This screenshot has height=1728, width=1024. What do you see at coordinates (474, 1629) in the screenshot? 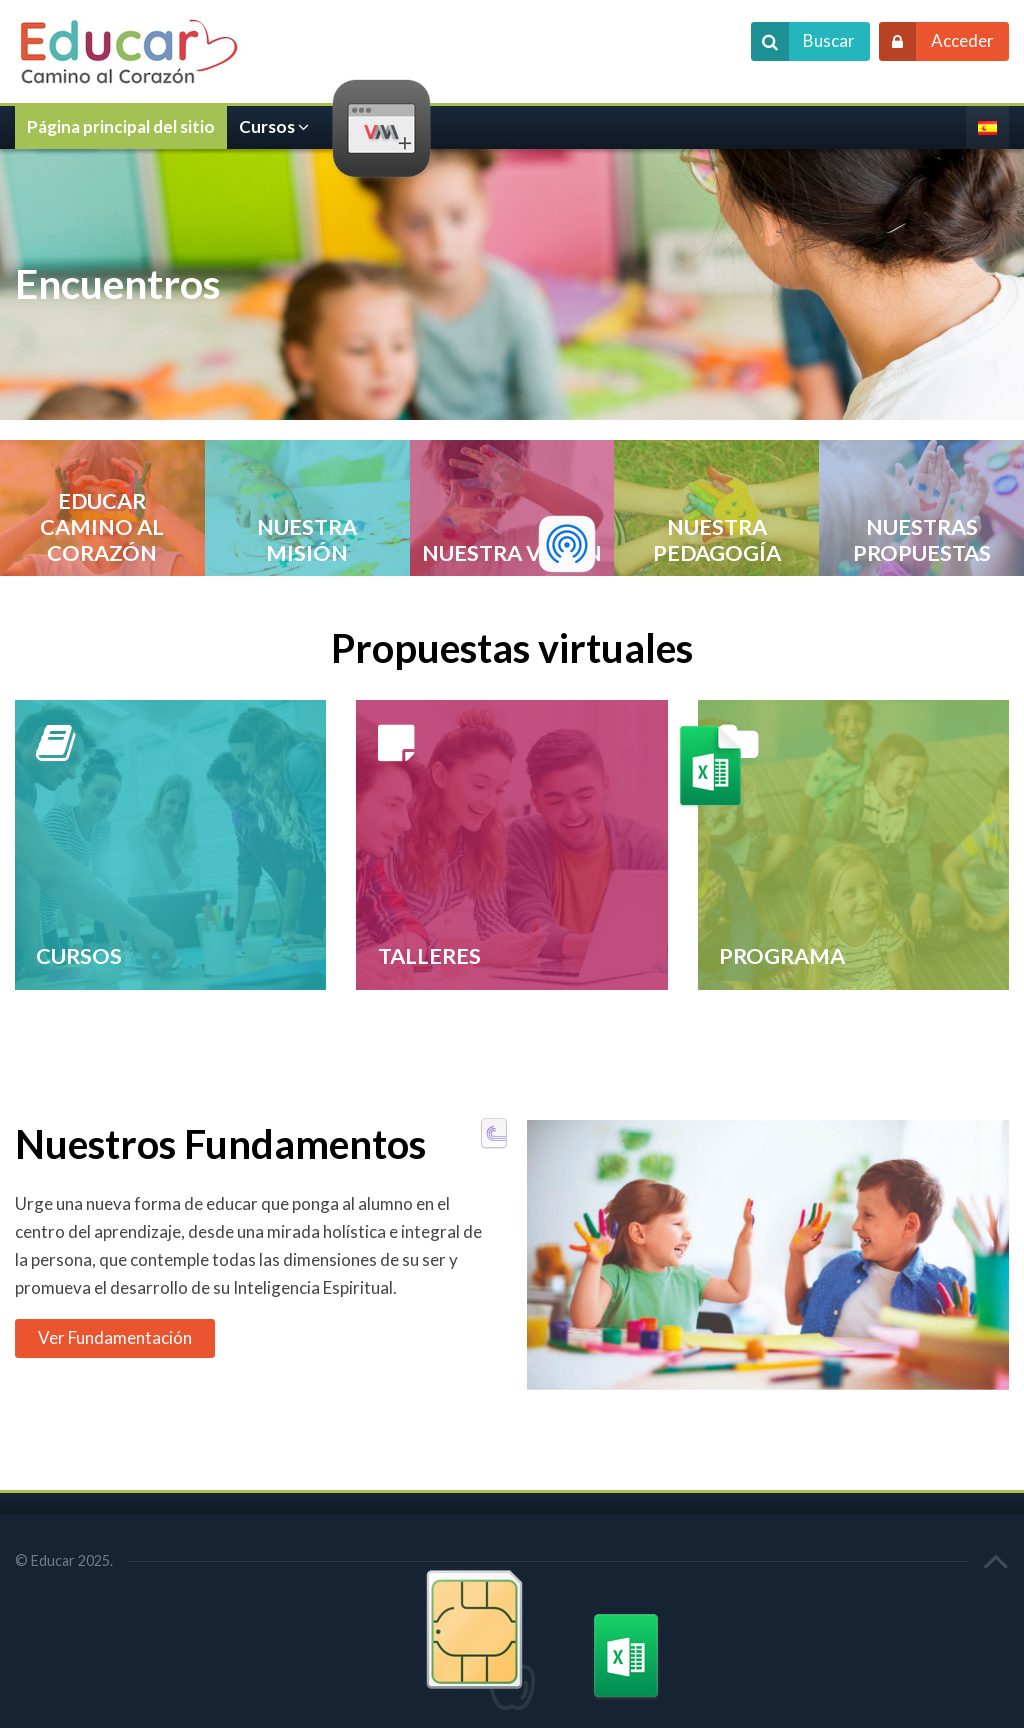
I see `manage SIM card authentication settings` at bounding box center [474, 1629].